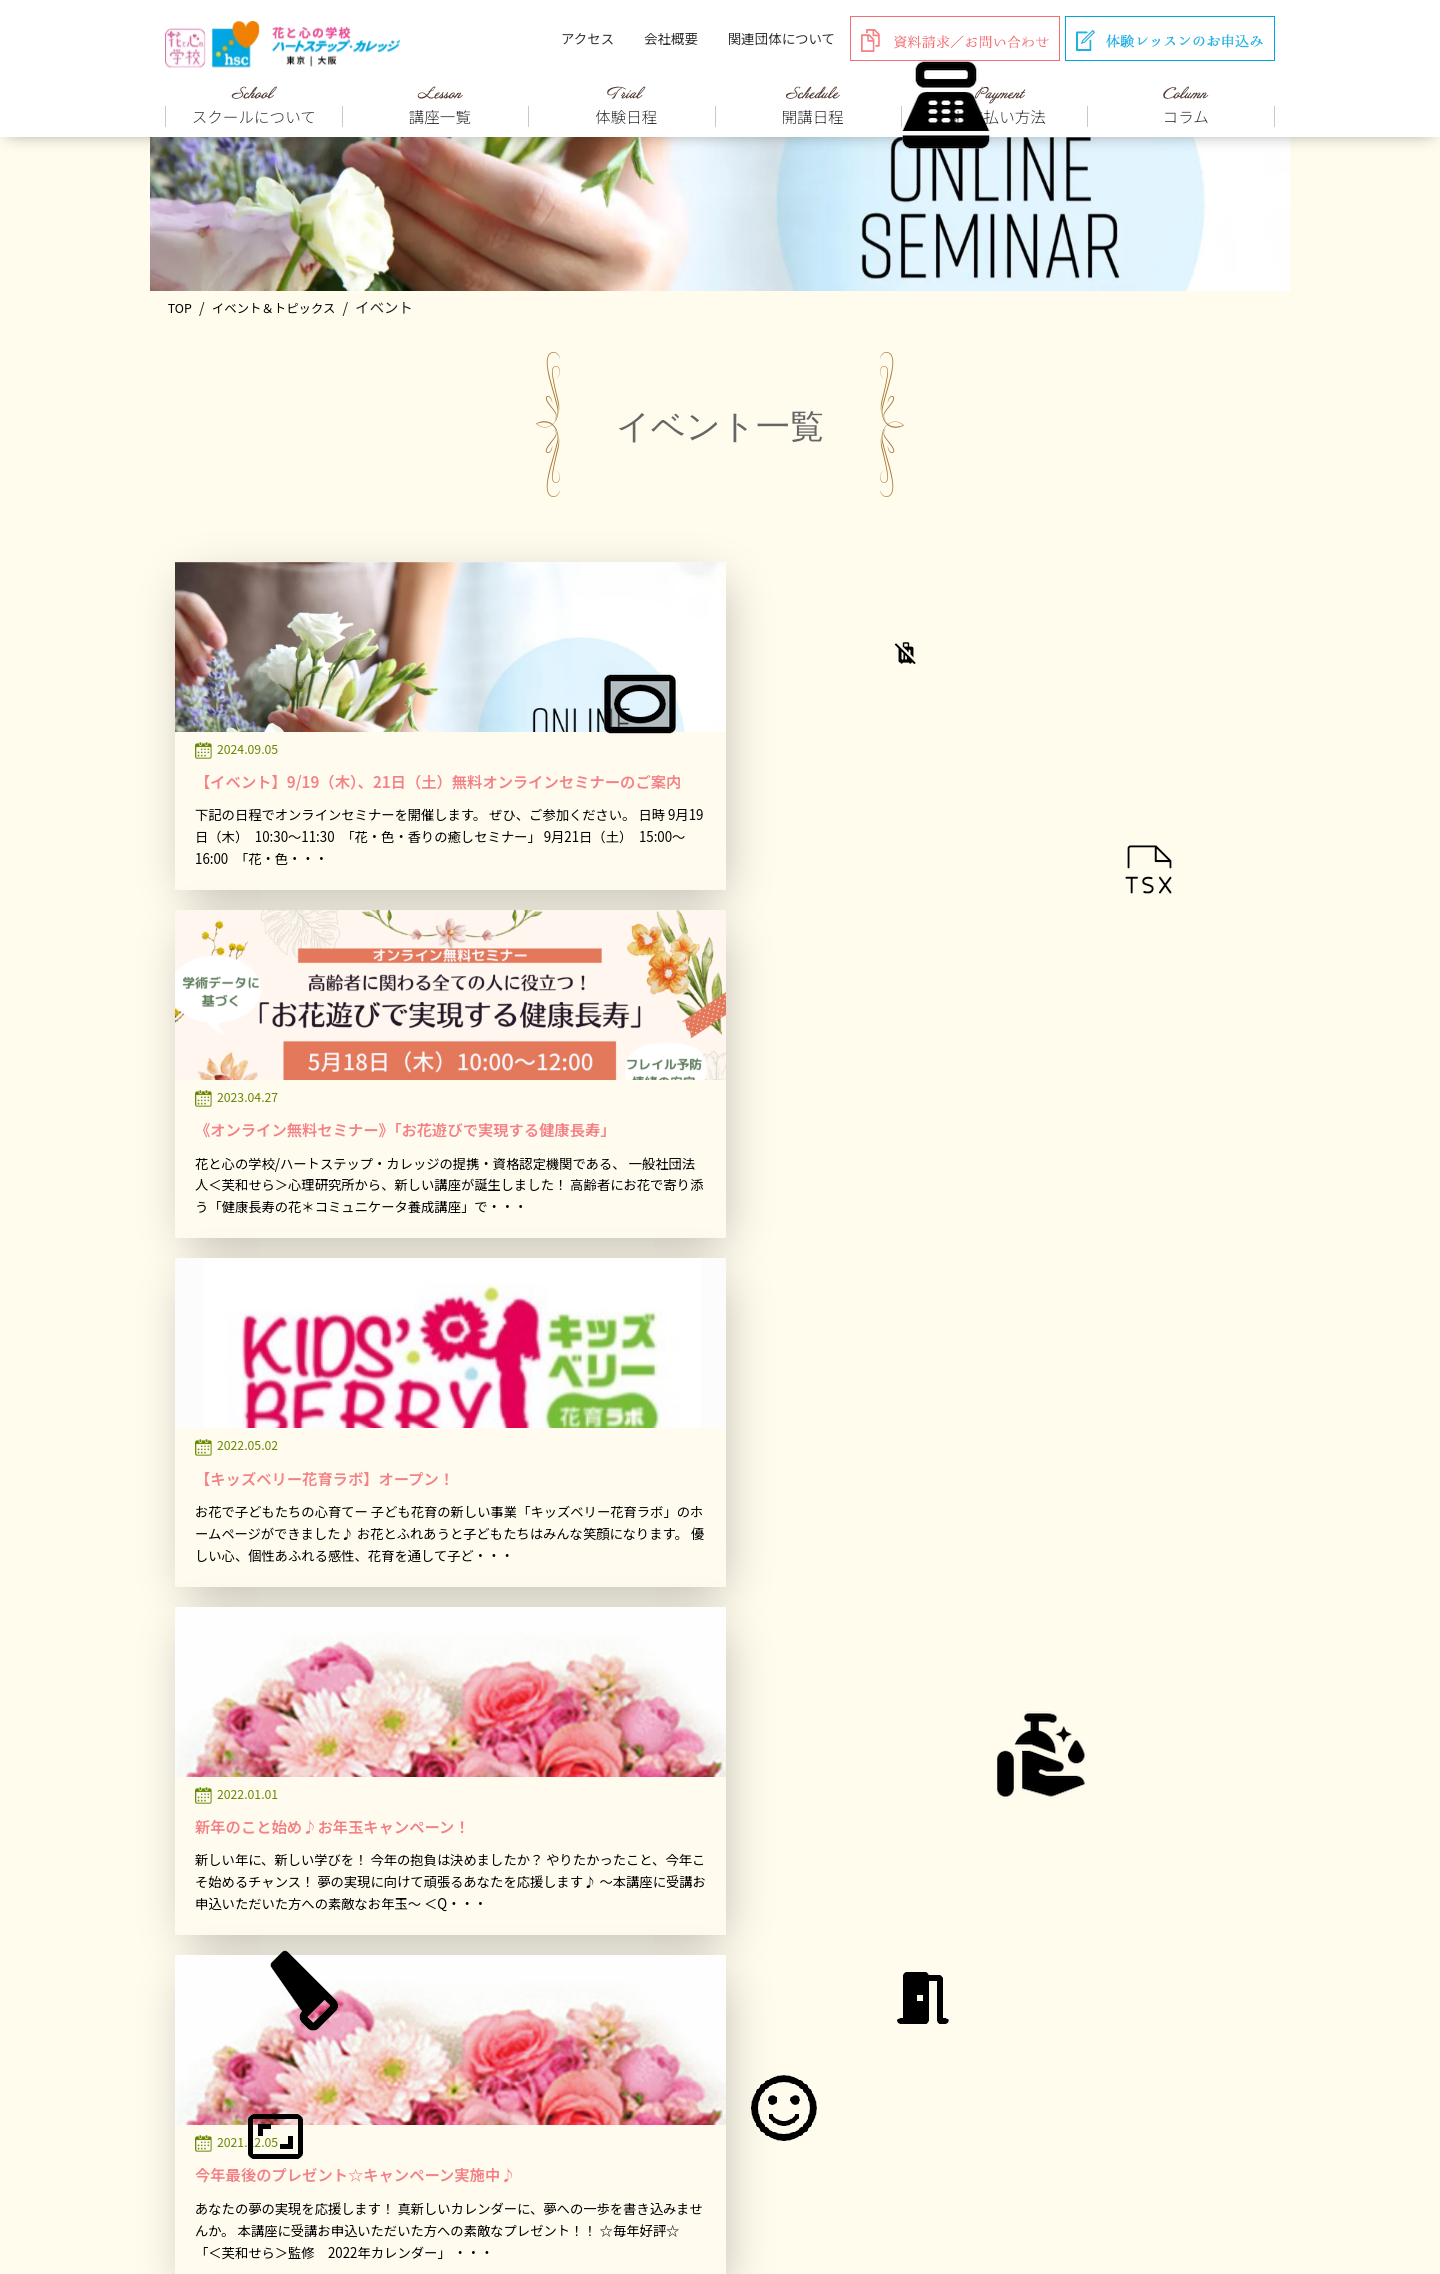 This screenshot has width=1440, height=2274. I want to click on no luggage allowed, so click(906, 653).